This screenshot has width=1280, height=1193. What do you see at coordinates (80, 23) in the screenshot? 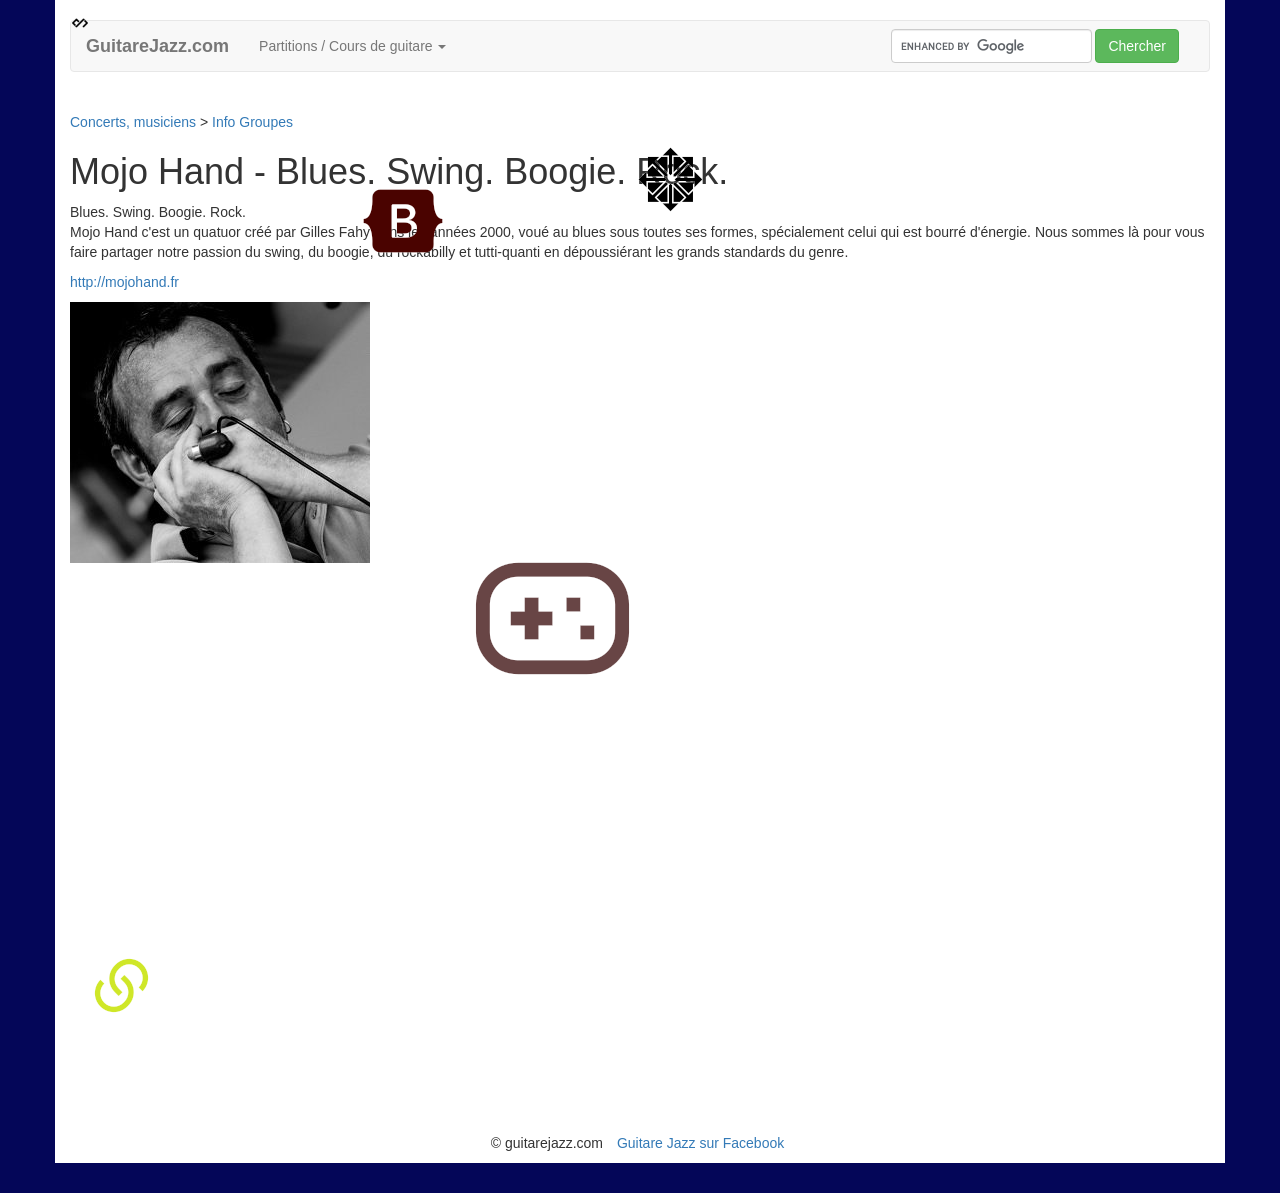
I see `open daily.dev app` at bounding box center [80, 23].